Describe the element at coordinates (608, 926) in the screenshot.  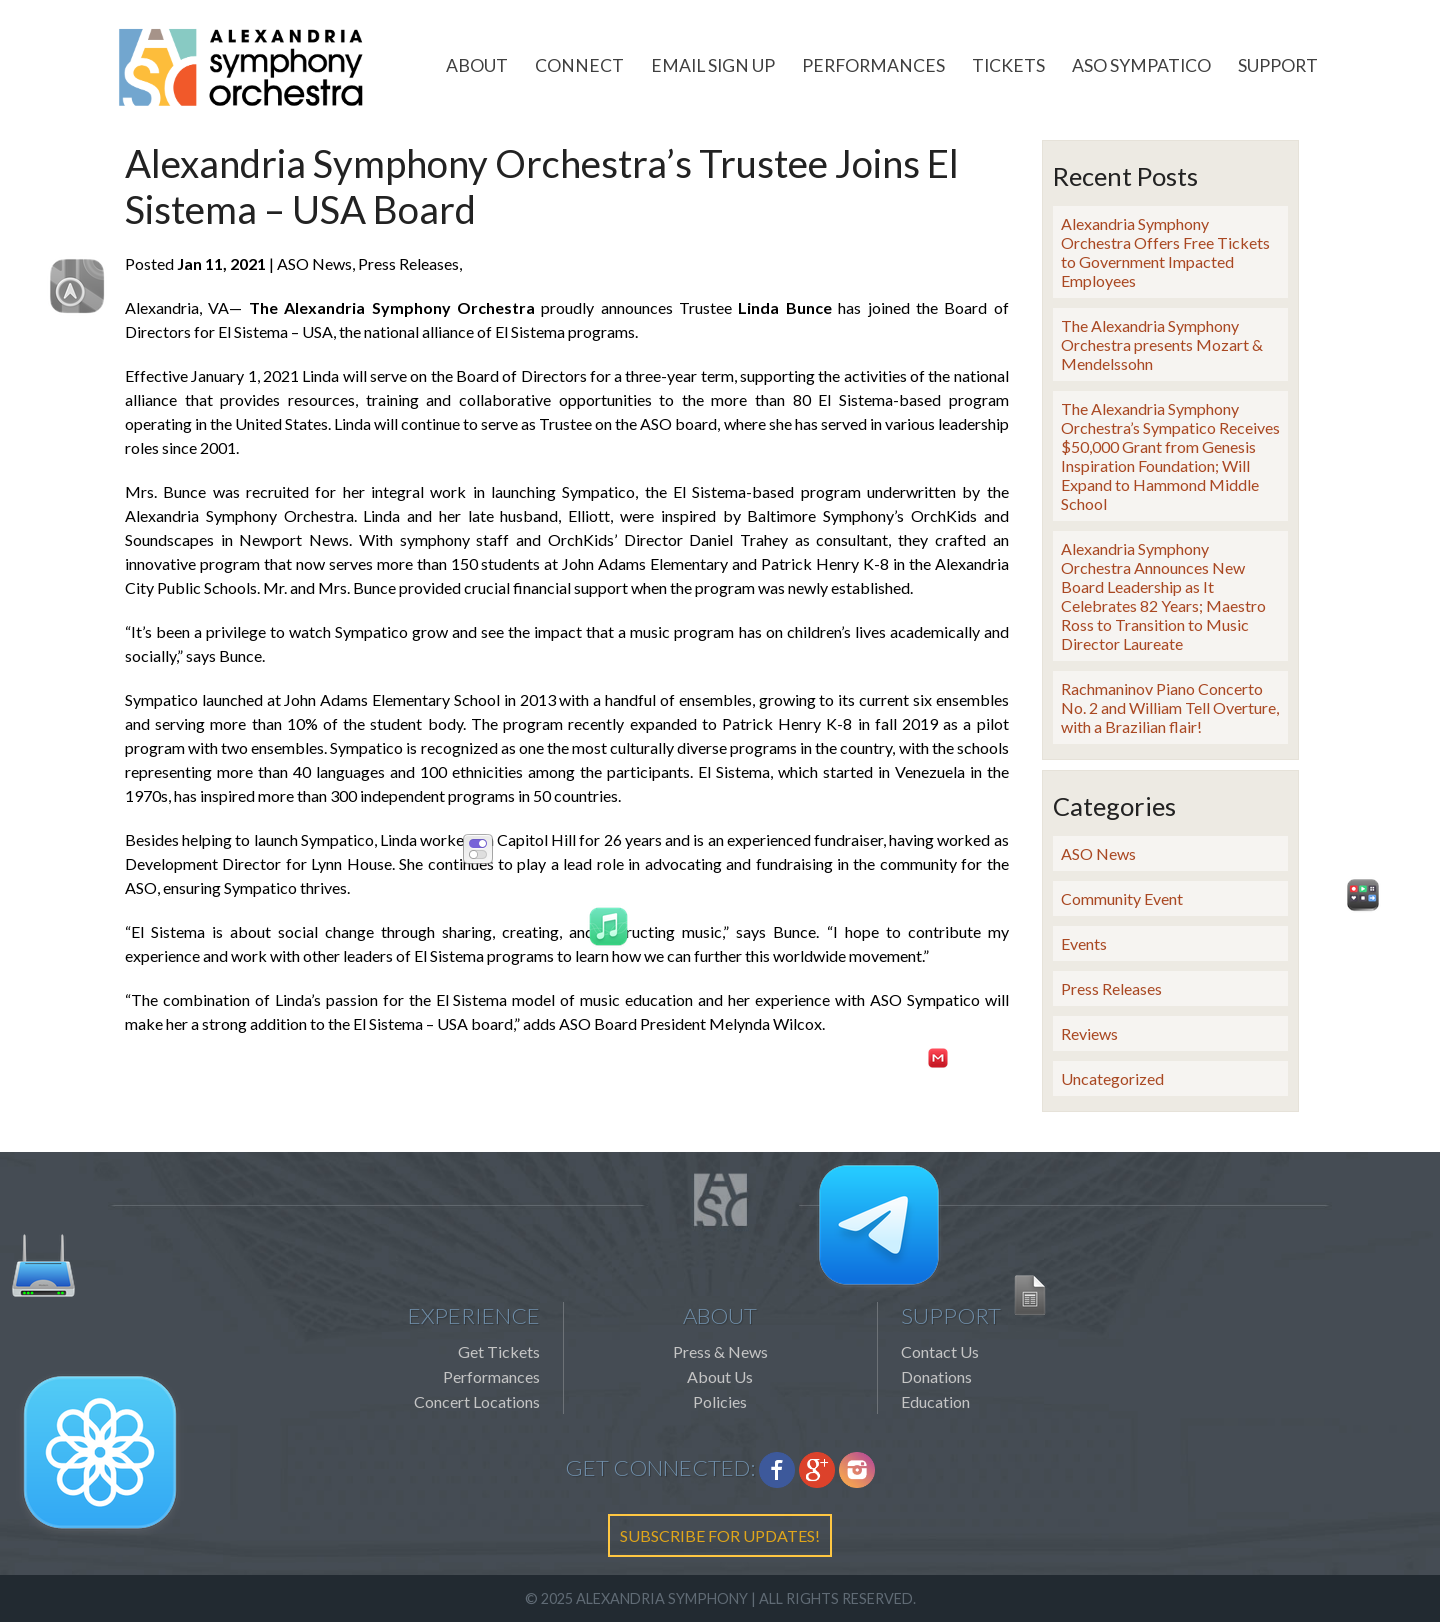
I see `open lx music desktop app` at that location.